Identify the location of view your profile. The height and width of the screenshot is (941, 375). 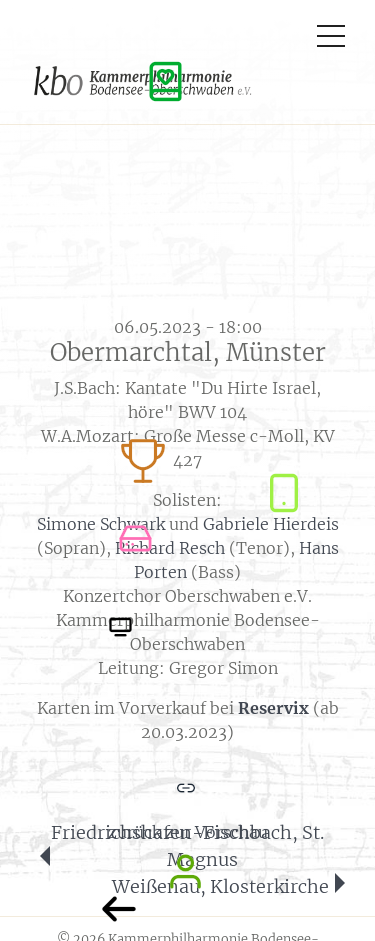
(185, 871).